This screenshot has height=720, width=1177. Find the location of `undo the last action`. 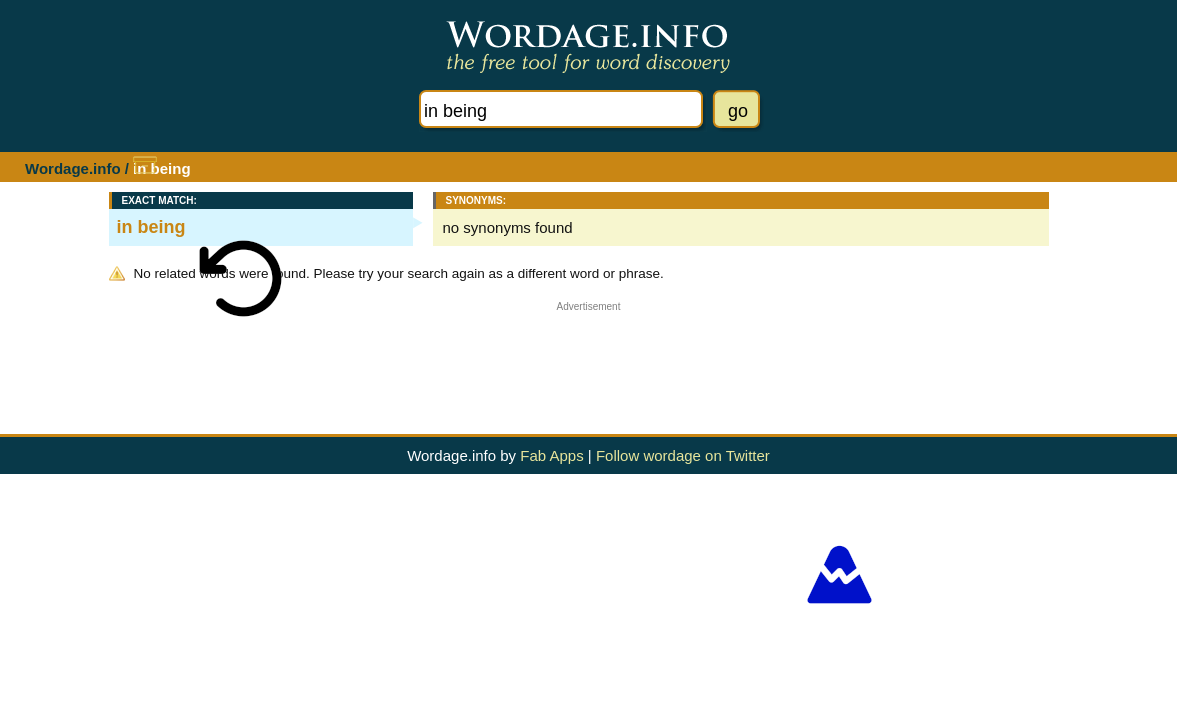

undo the last action is located at coordinates (243, 278).